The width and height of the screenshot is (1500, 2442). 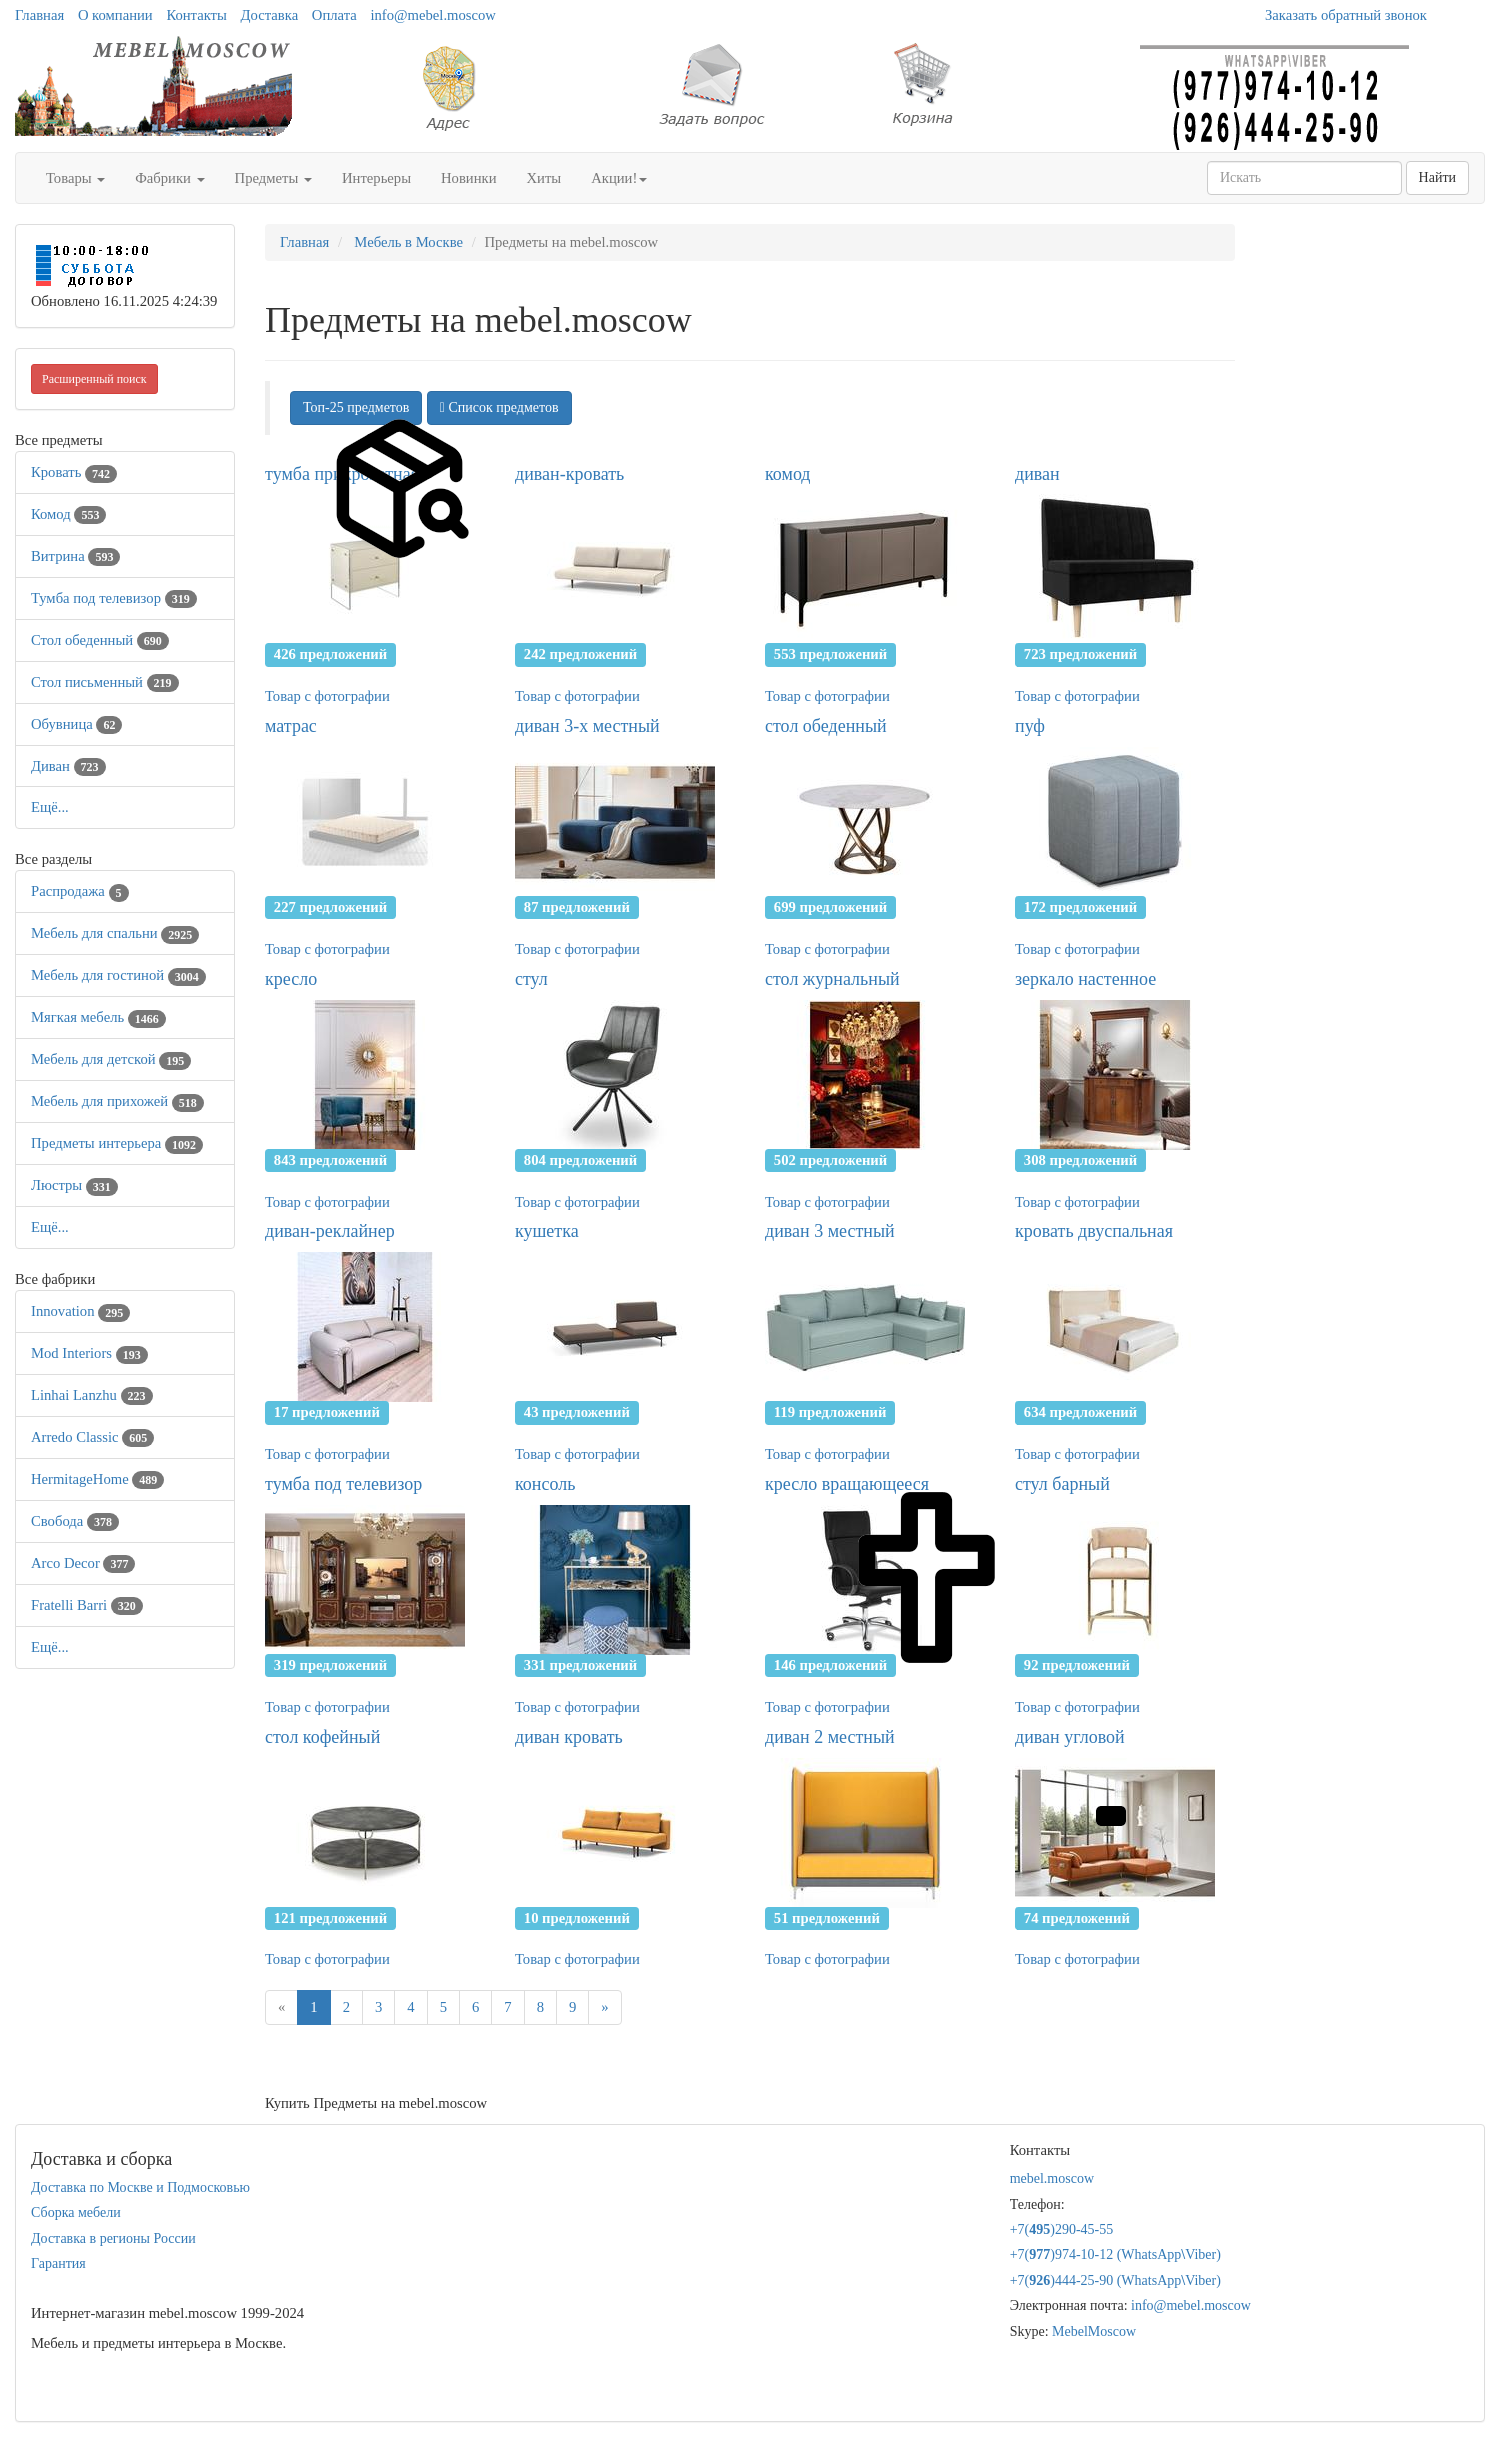 What do you see at coordinates (399, 488) in the screenshot?
I see `search for a package or shipment` at bounding box center [399, 488].